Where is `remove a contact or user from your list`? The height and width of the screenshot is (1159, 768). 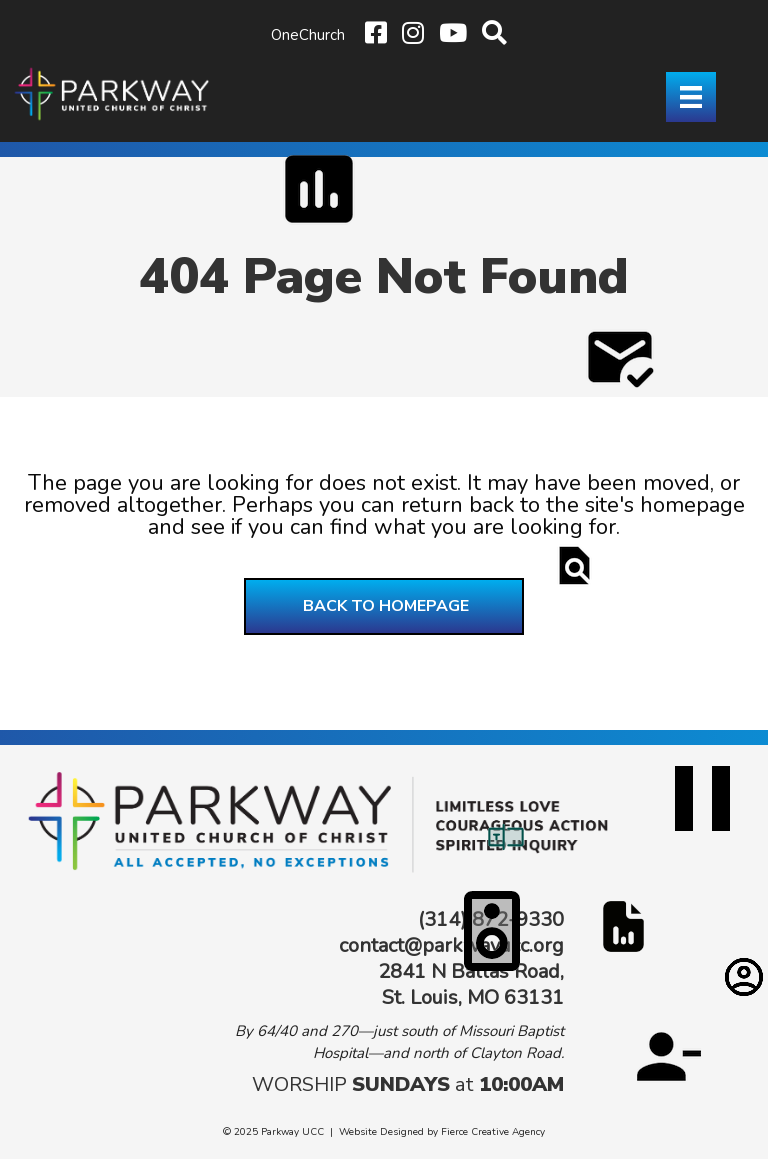 remove a contact or user from your list is located at coordinates (667, 1056).